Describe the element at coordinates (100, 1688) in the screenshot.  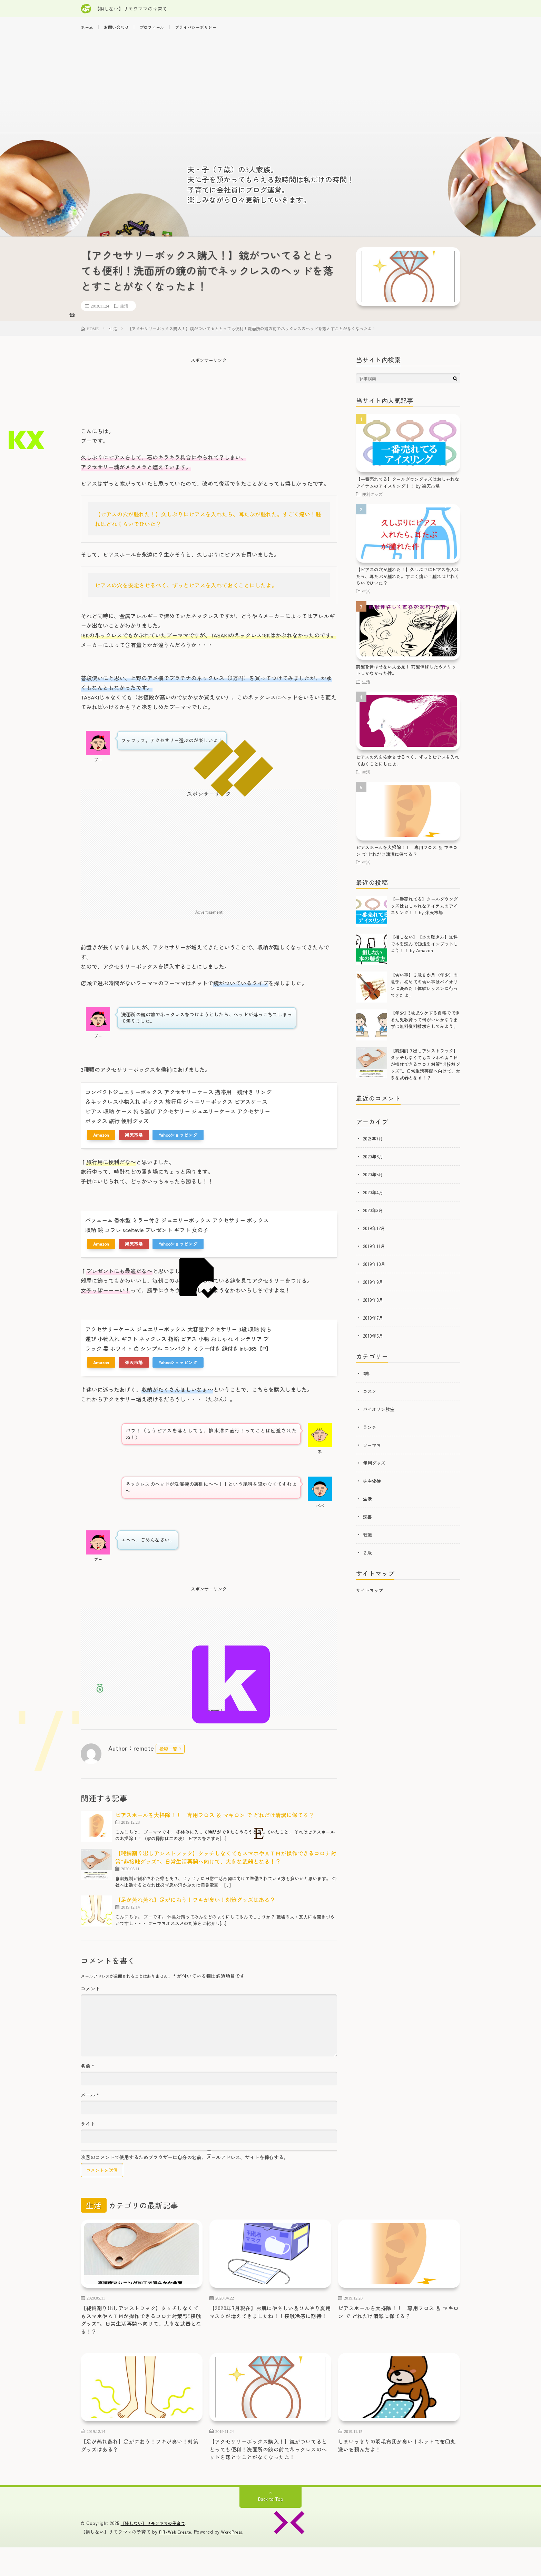
I see `view achievements or awards` at that location.